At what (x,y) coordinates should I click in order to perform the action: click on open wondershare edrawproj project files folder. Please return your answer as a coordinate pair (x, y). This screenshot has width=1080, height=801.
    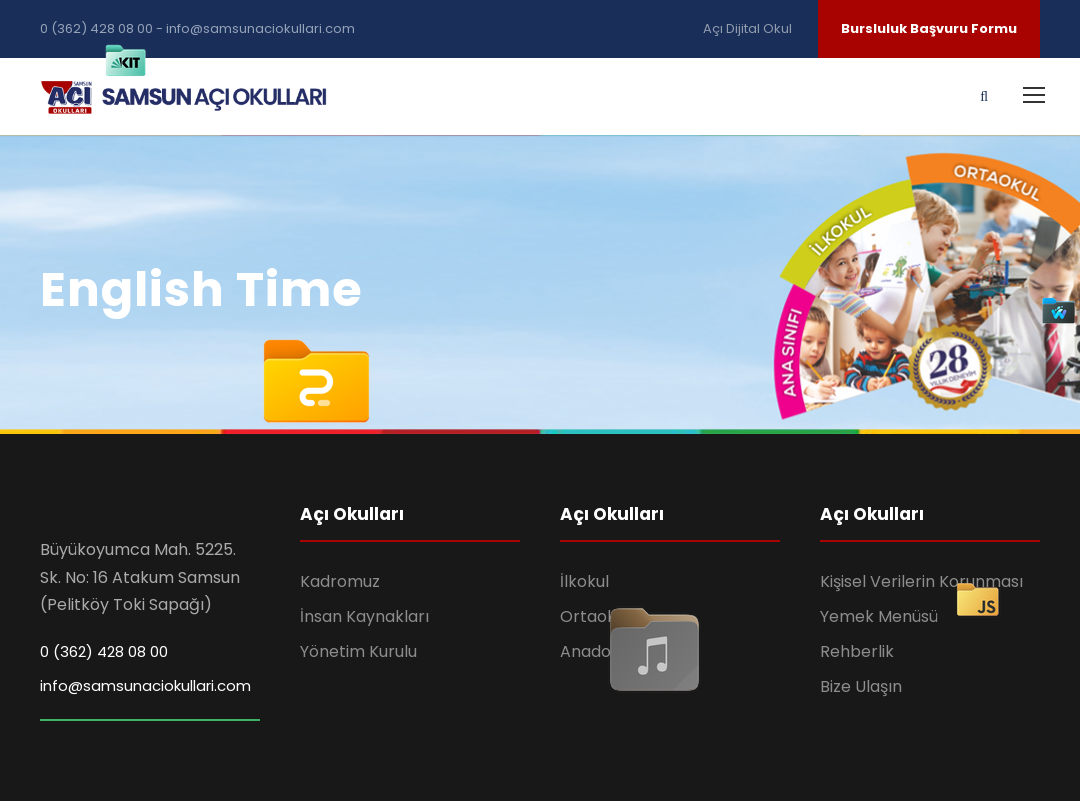
    Looking at the image, I should click on (316, 384).